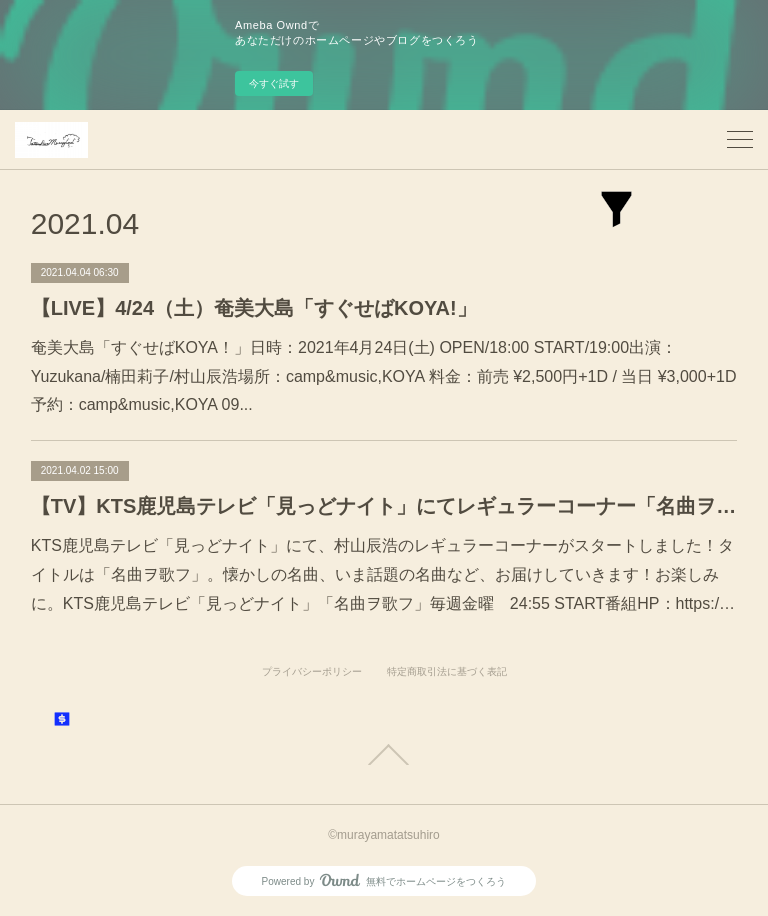 The height and width of the screenshot is (916, 768). Describe the element at coordinates (616, 208) in the screenshot. I see `filter or sort content` at that location.